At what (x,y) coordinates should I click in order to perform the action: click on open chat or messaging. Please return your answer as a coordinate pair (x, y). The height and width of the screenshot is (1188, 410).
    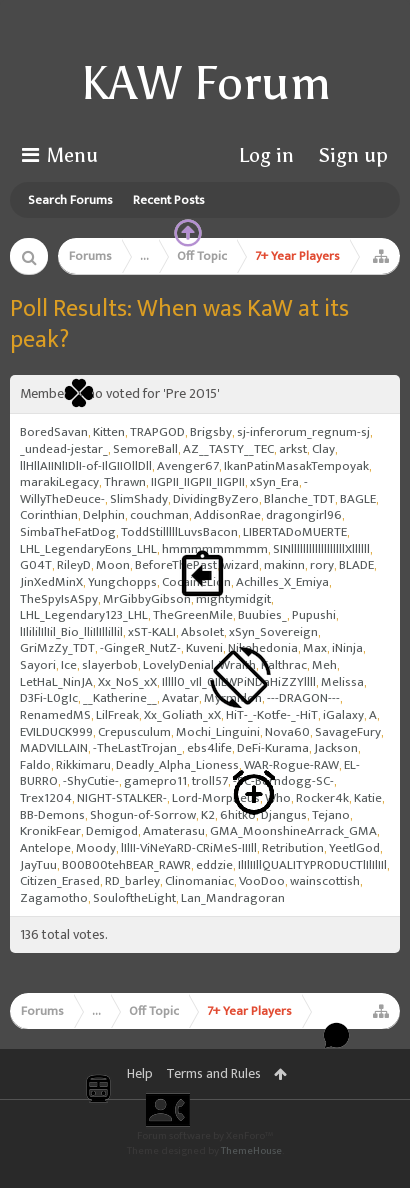
    Looking at the image, I should click on (336, 1035).